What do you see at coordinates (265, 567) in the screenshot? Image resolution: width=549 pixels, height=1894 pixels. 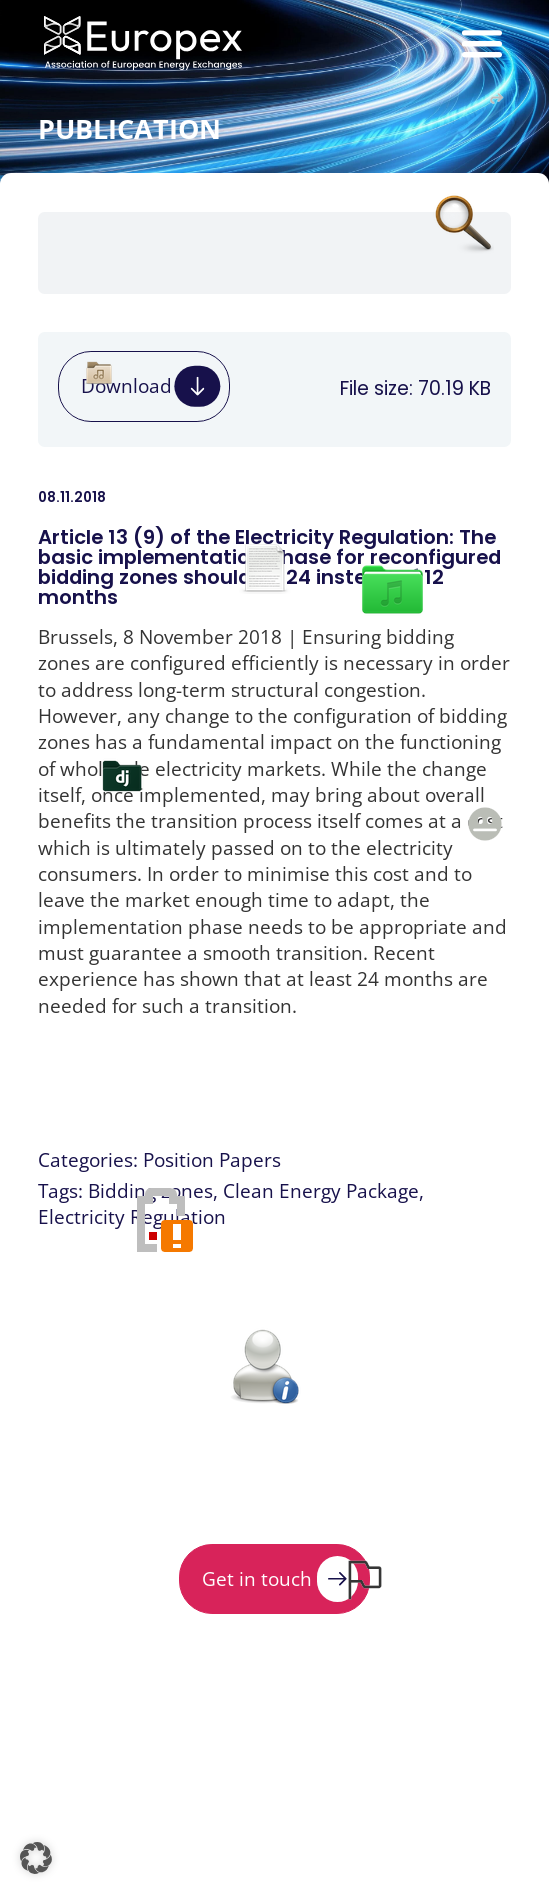 I see `a plain text file or document` at bounding box center [265, 567].